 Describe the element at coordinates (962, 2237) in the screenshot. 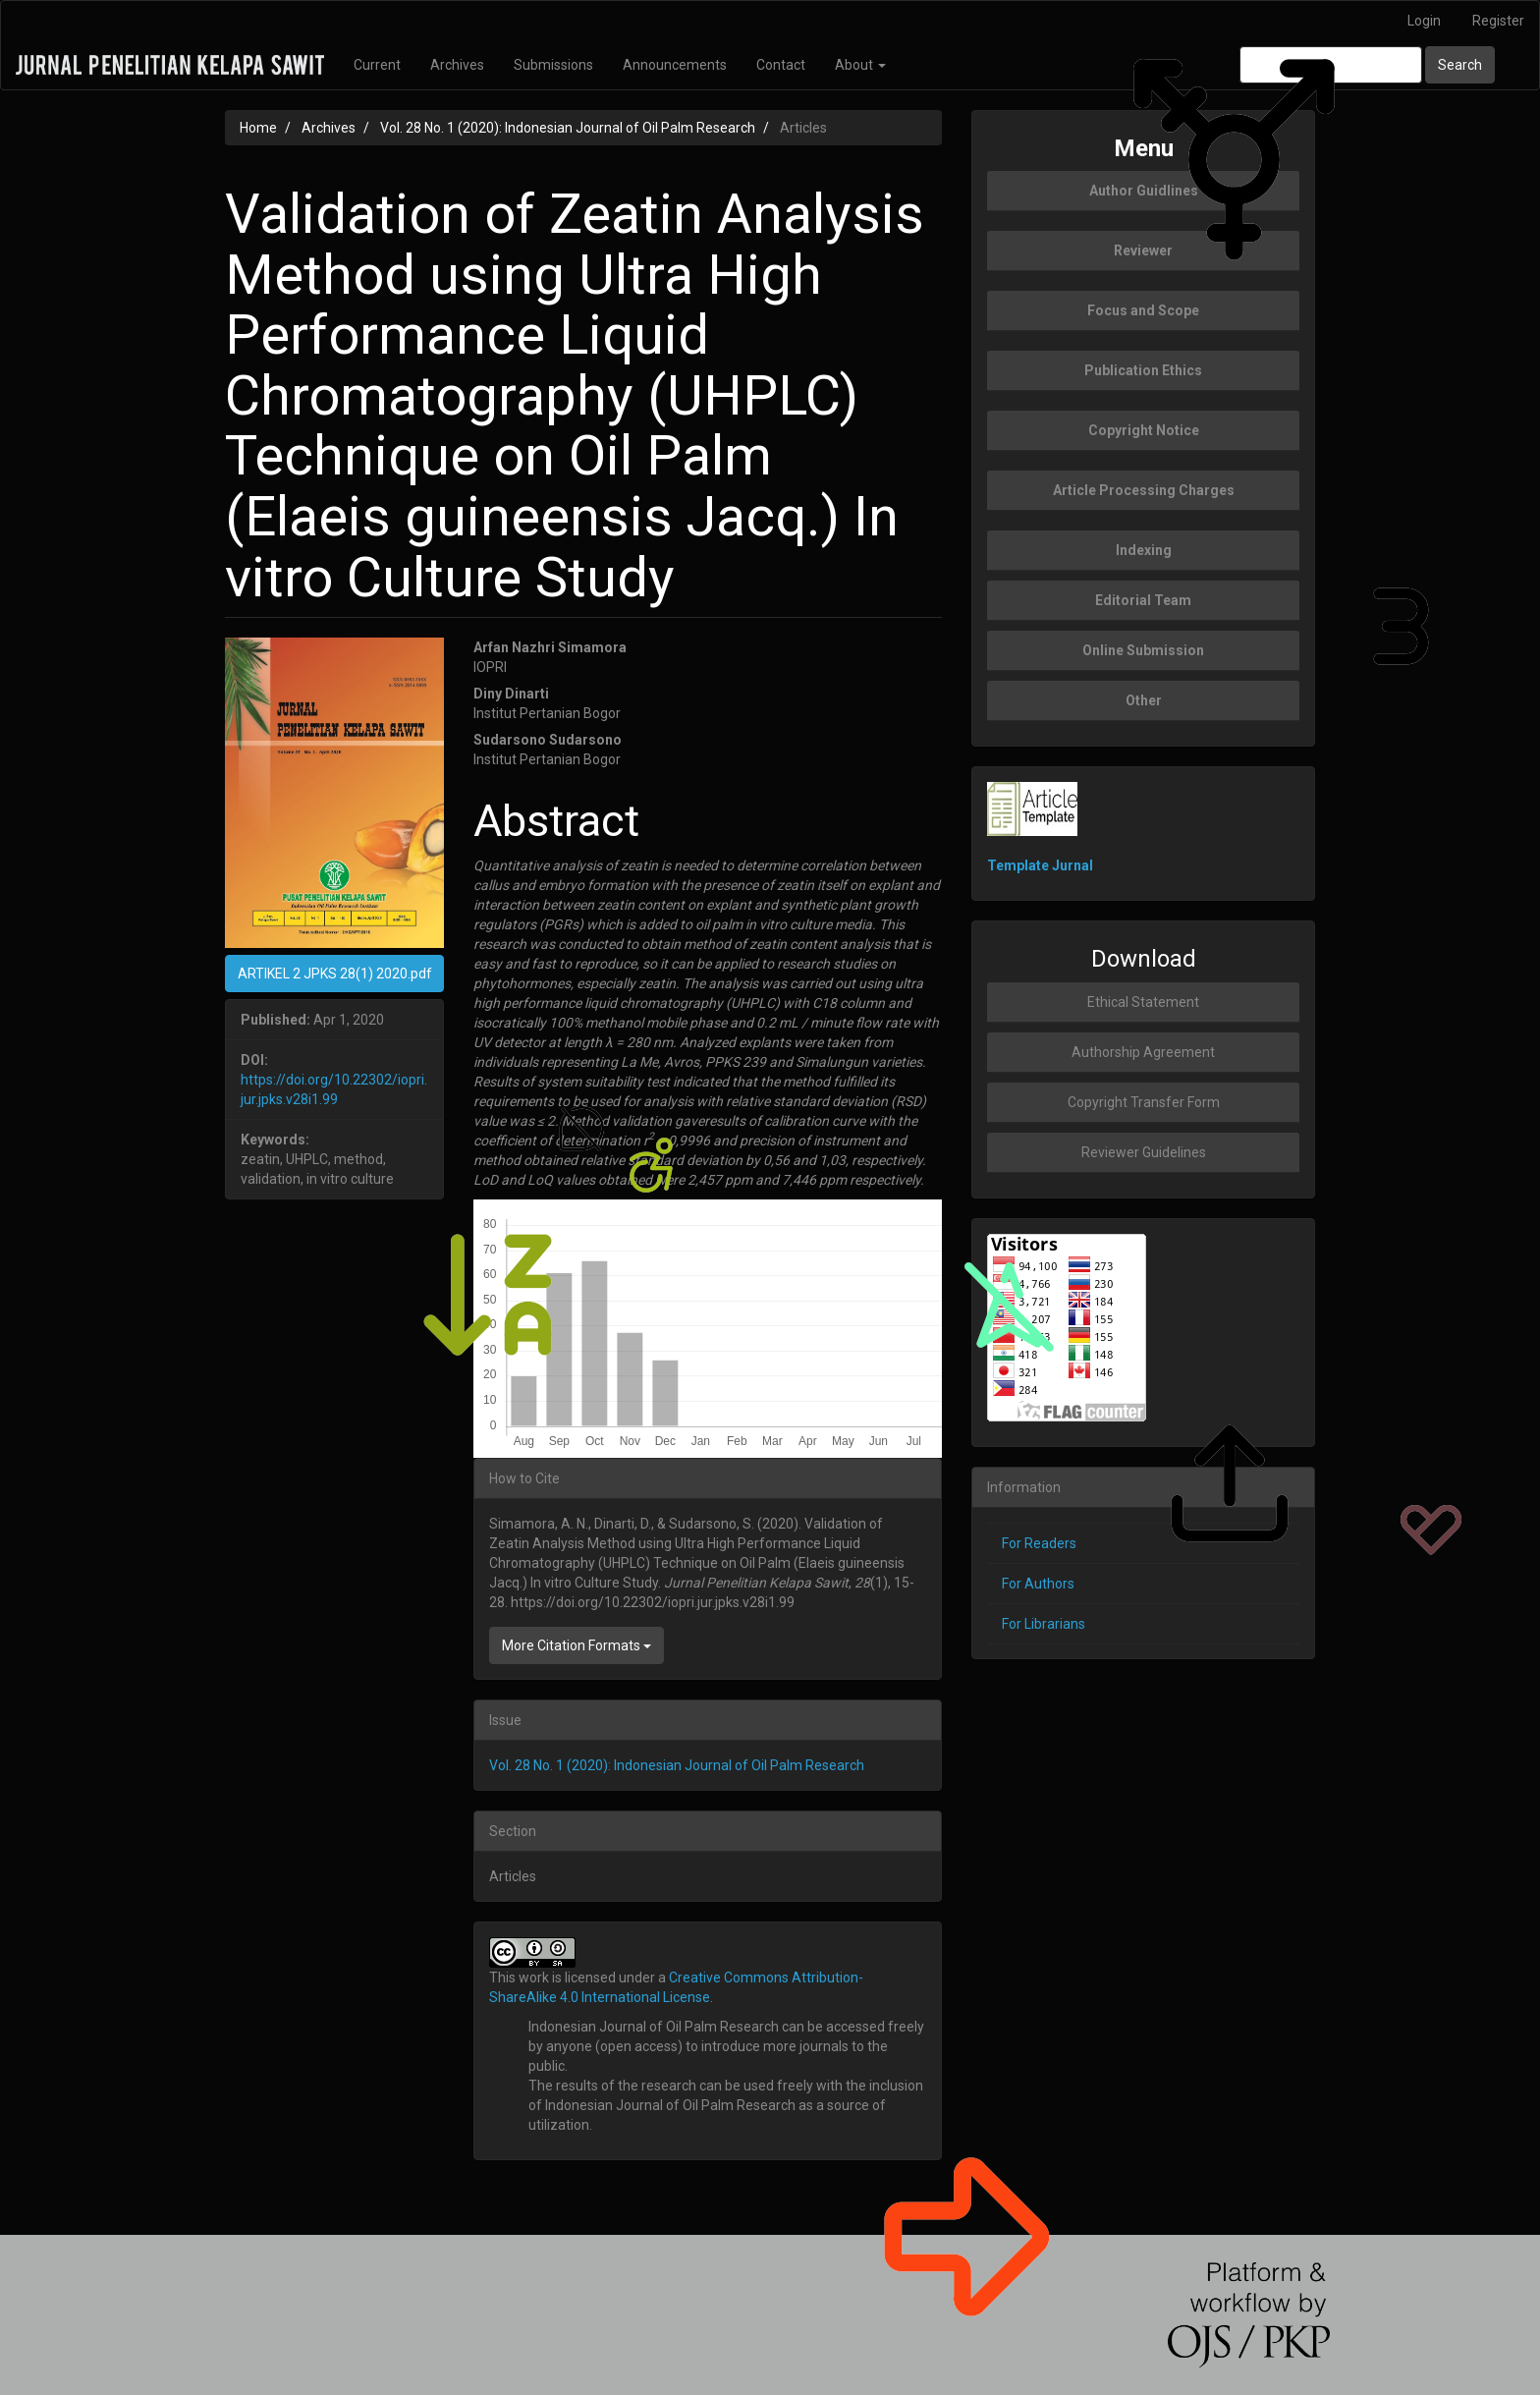

I see `navigate to the next item or step` at that location.